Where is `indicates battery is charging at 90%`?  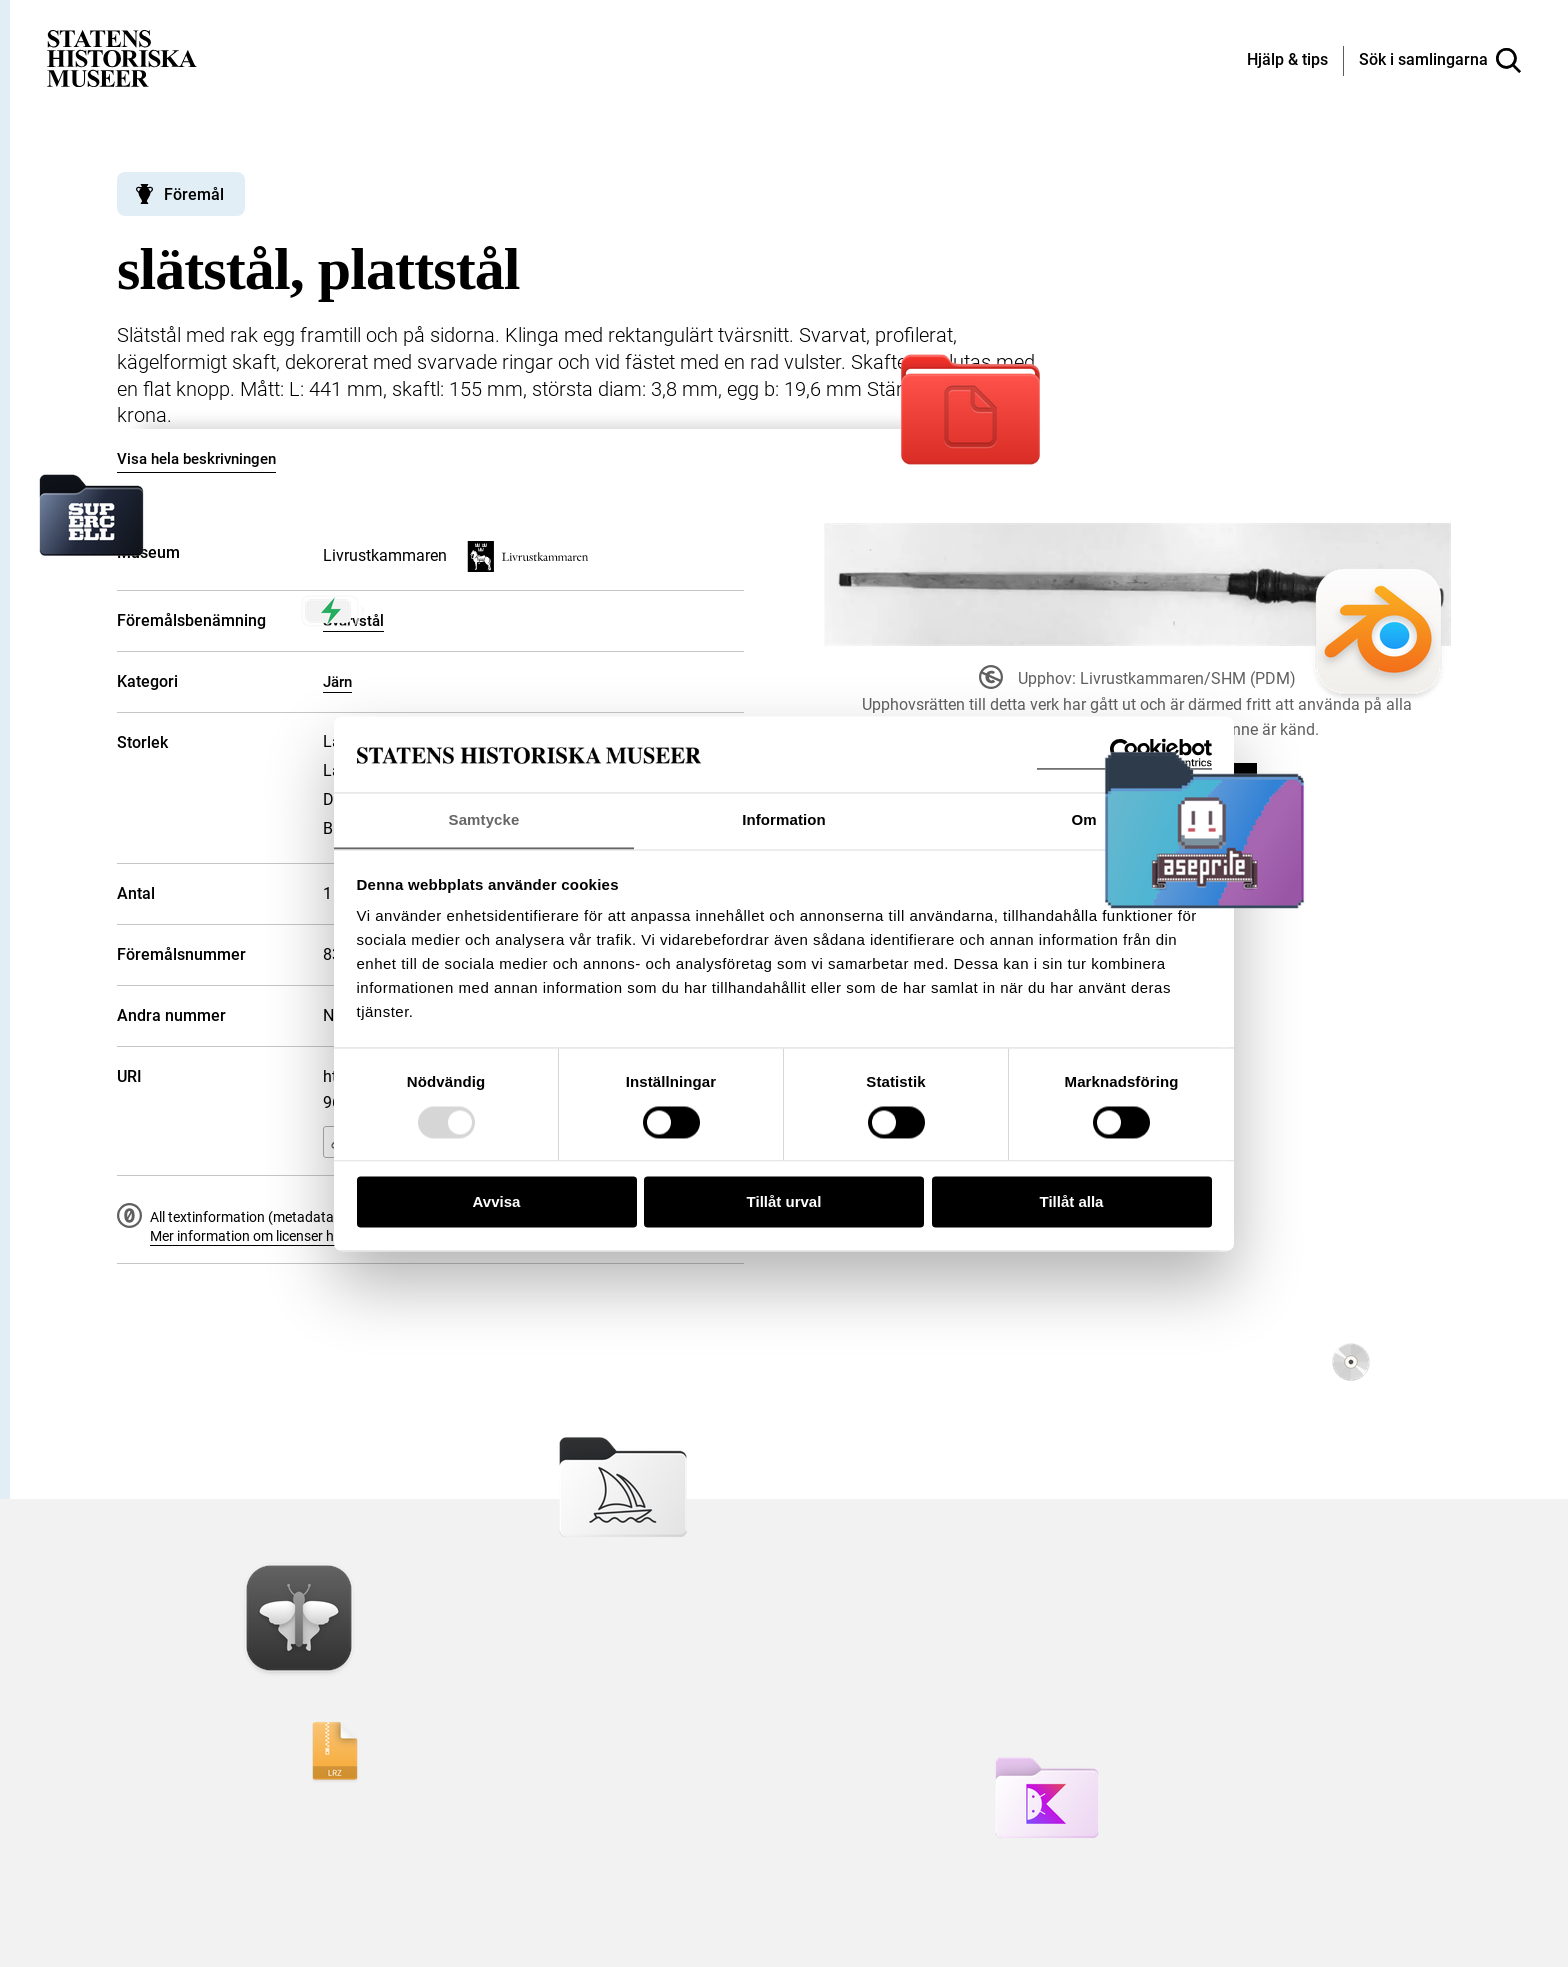
indicates battery is charging at 90% is located at coordinates (333, 611).